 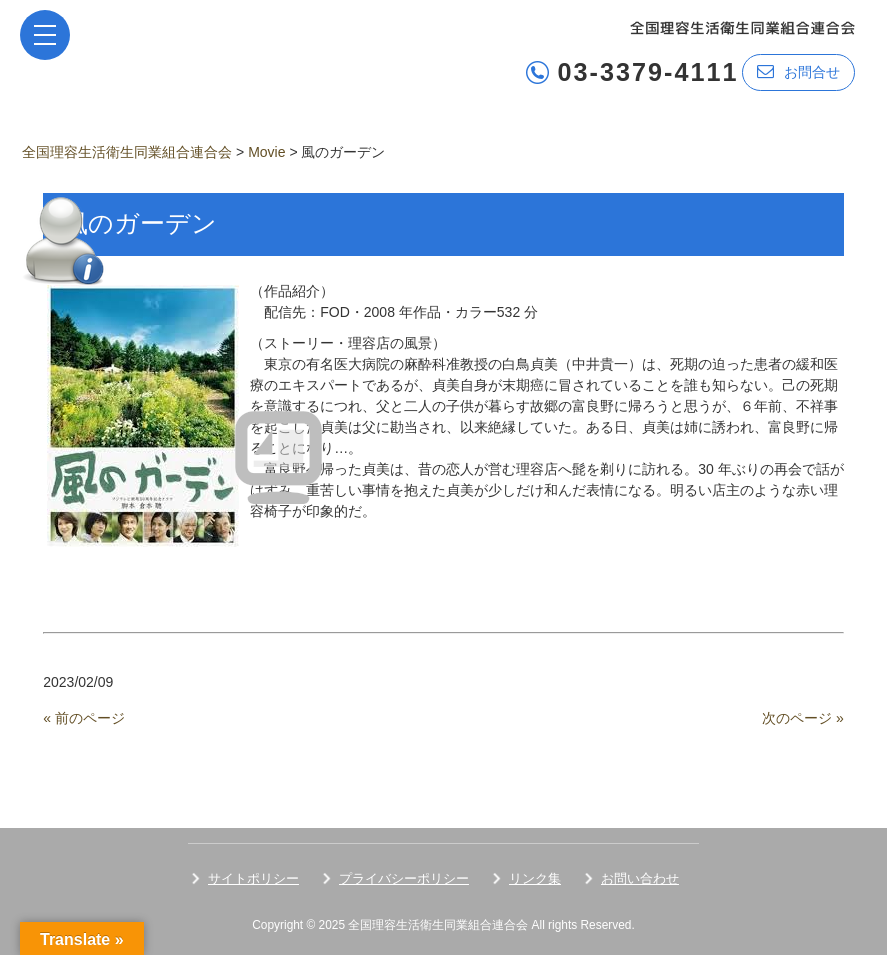 What do you see at coordinates (62, 242) in the screenshot?
I see `view user profile information` at bounding box center [62, 242].